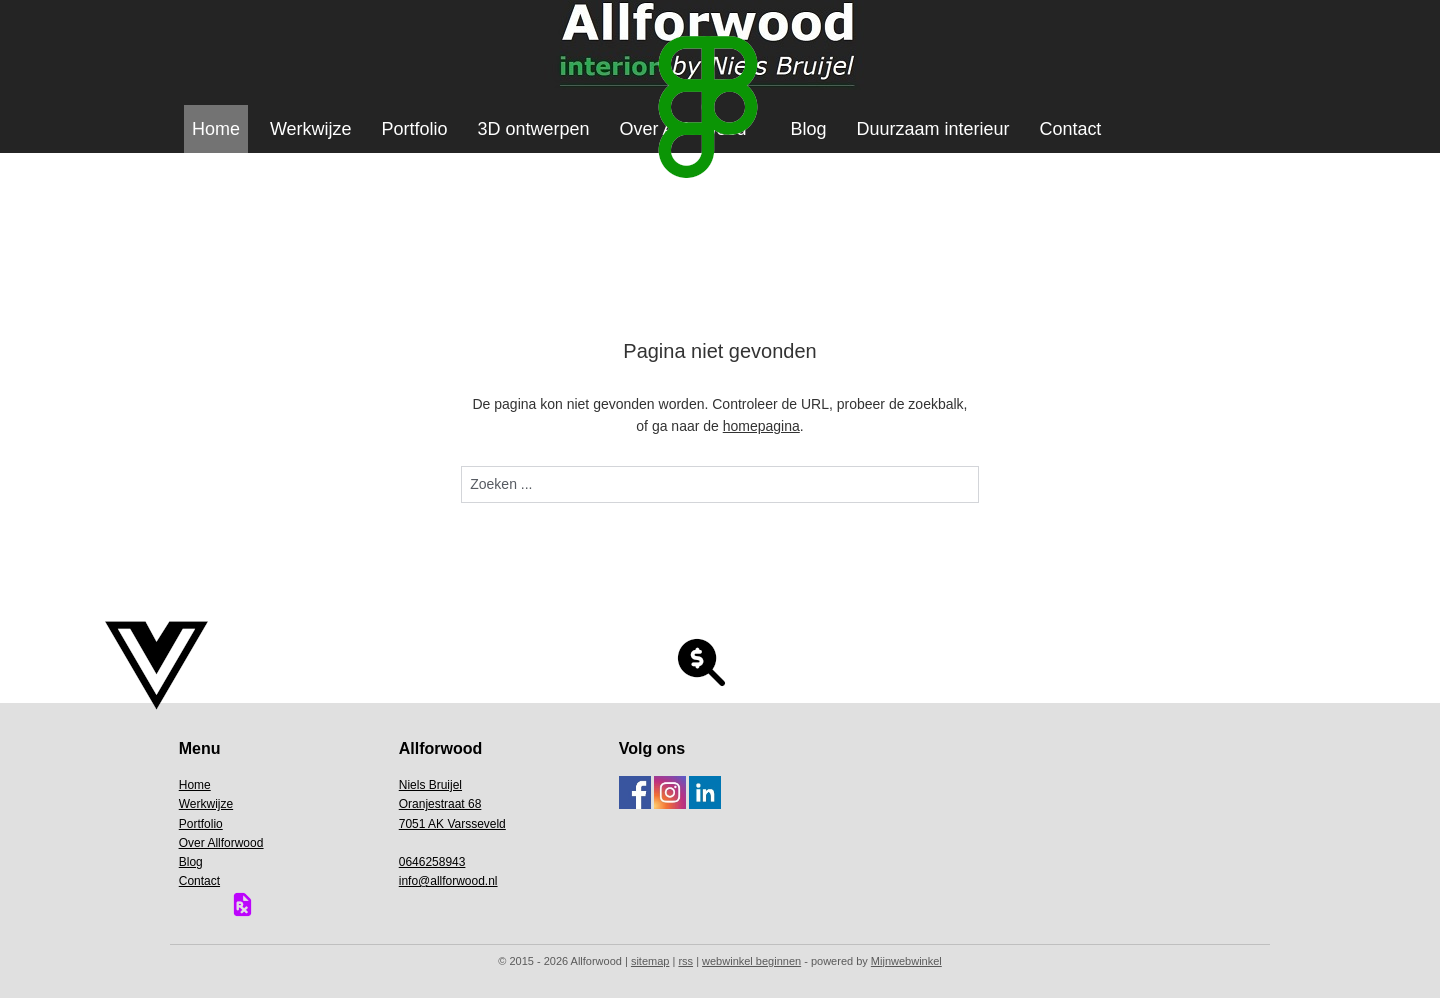  I want to click on search for pricing or cost information, so click(701, 662).